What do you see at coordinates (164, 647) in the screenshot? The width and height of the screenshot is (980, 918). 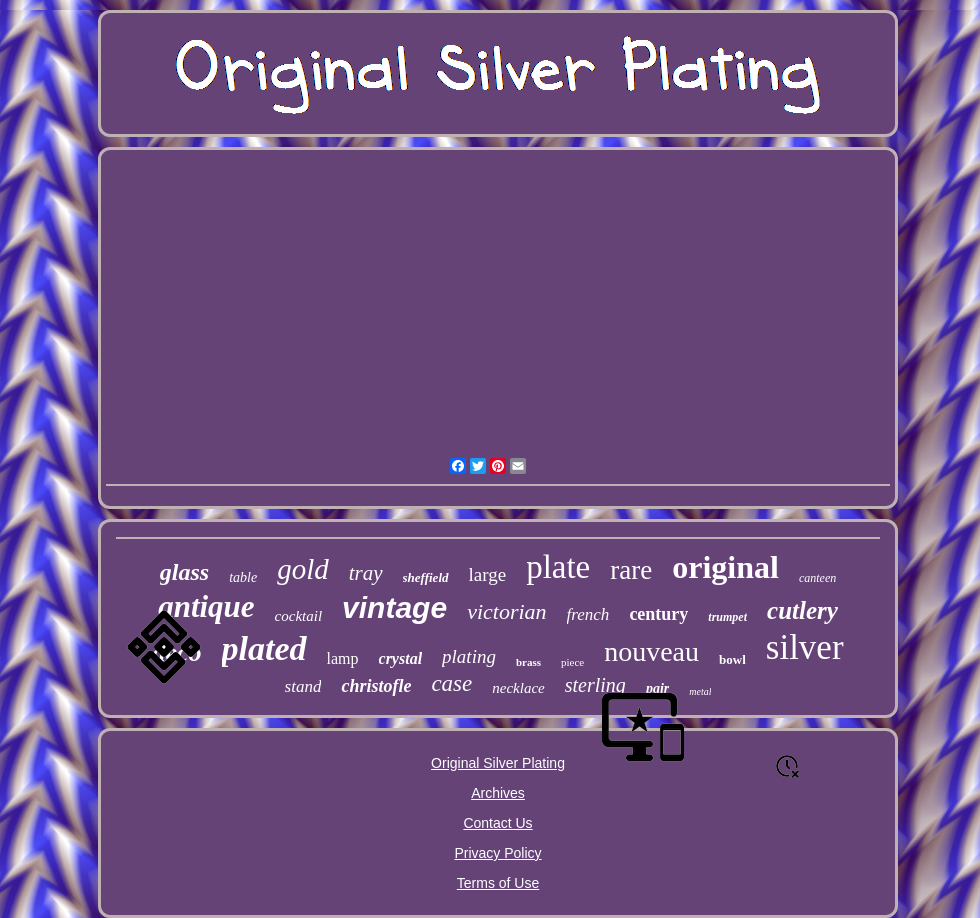 I see `access binance cryptocurrency exchange` at bounding box center [164, 647].